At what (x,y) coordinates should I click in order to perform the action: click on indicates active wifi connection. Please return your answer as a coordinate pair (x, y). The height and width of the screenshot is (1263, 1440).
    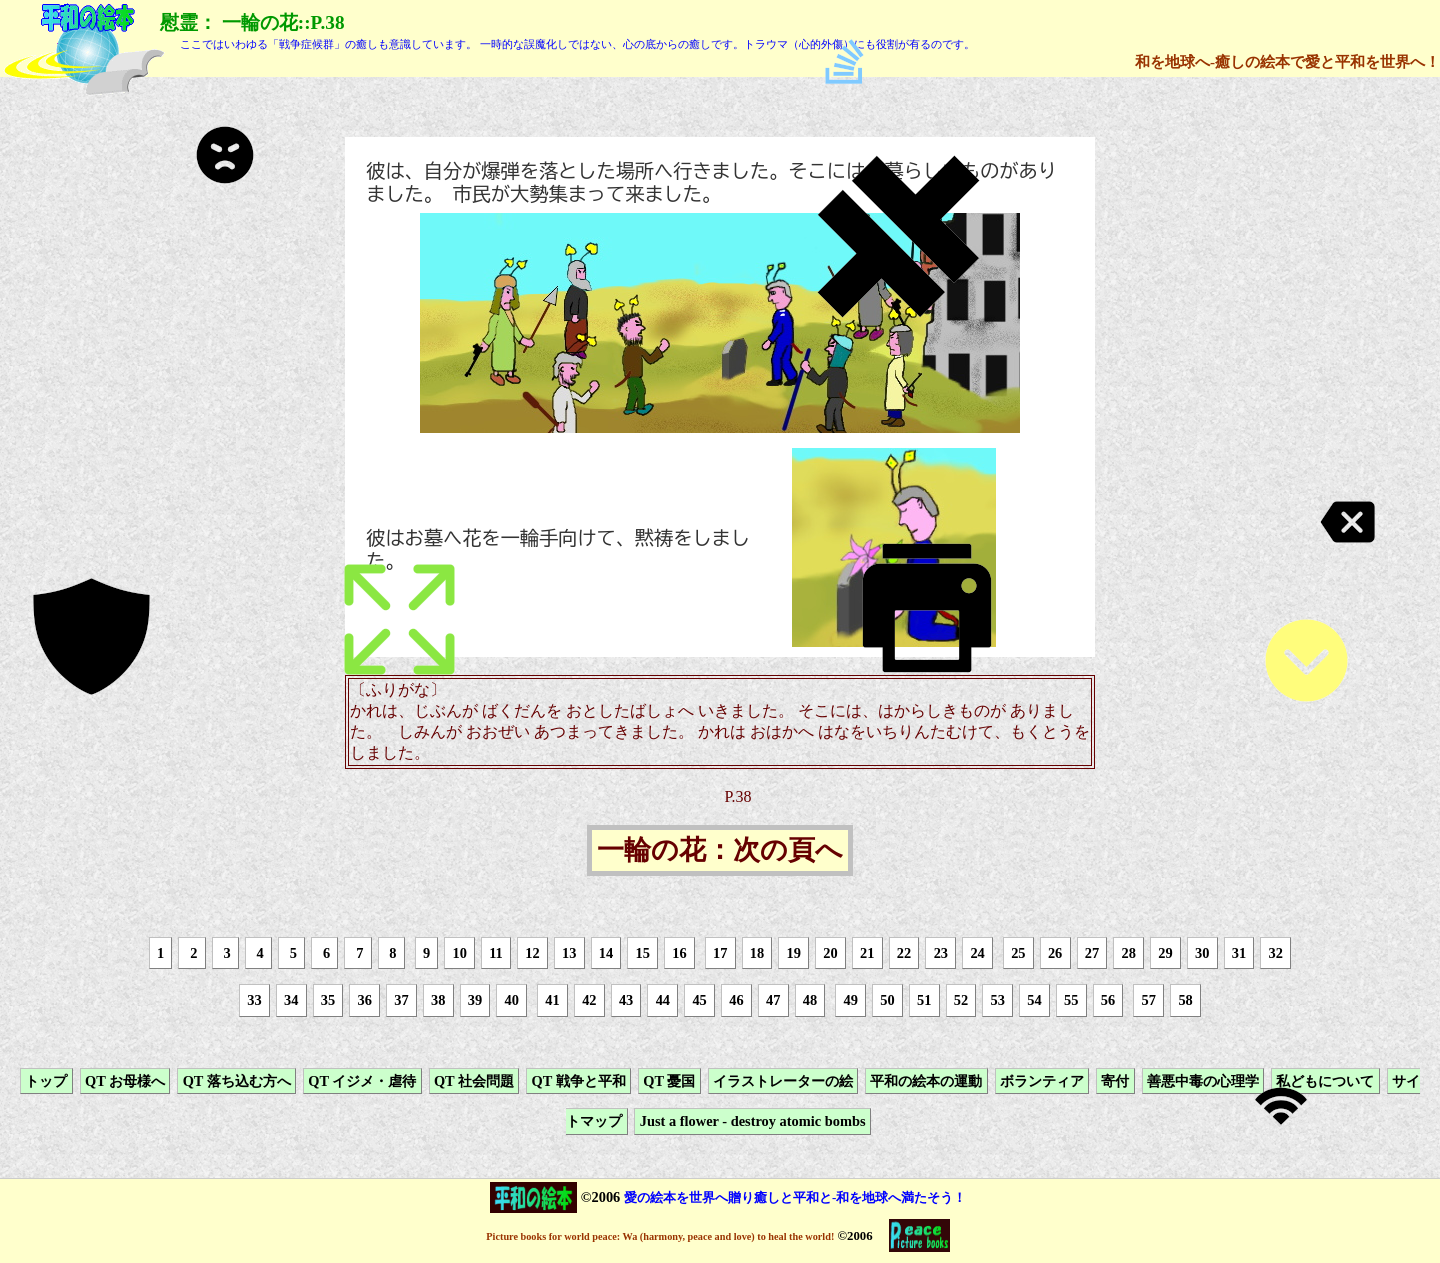
    Looking at the image, I should click on (1281, 1106).